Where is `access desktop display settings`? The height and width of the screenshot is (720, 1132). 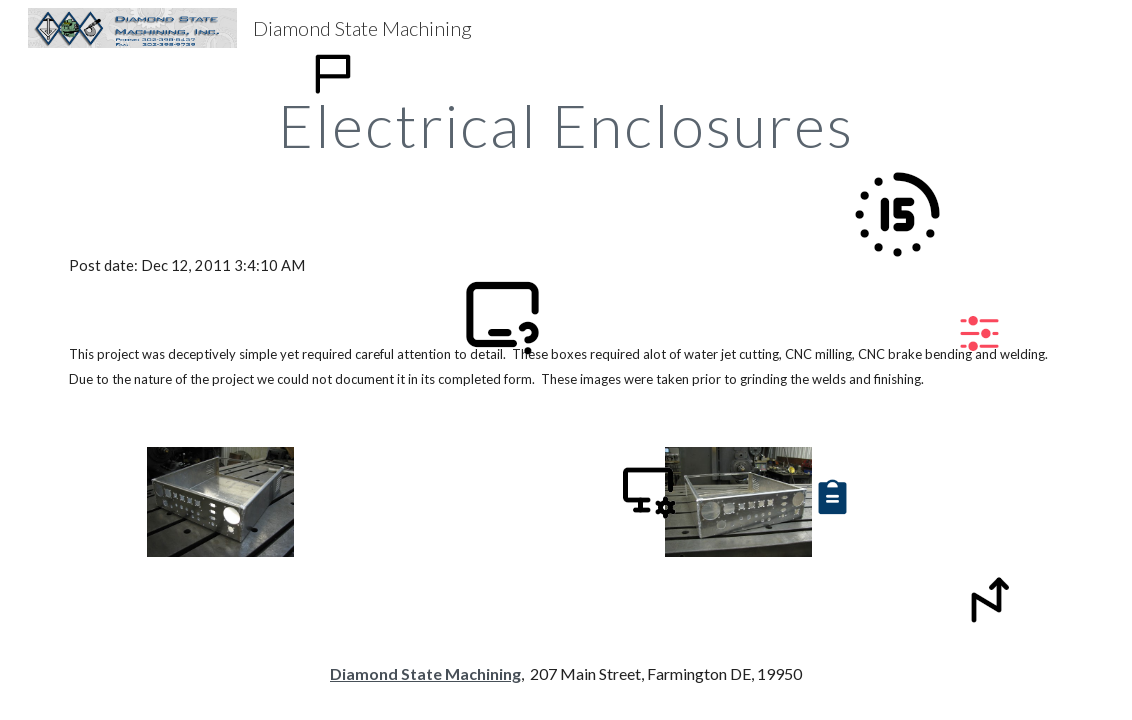
access desktop display settings is located at coordinates (648, 490).